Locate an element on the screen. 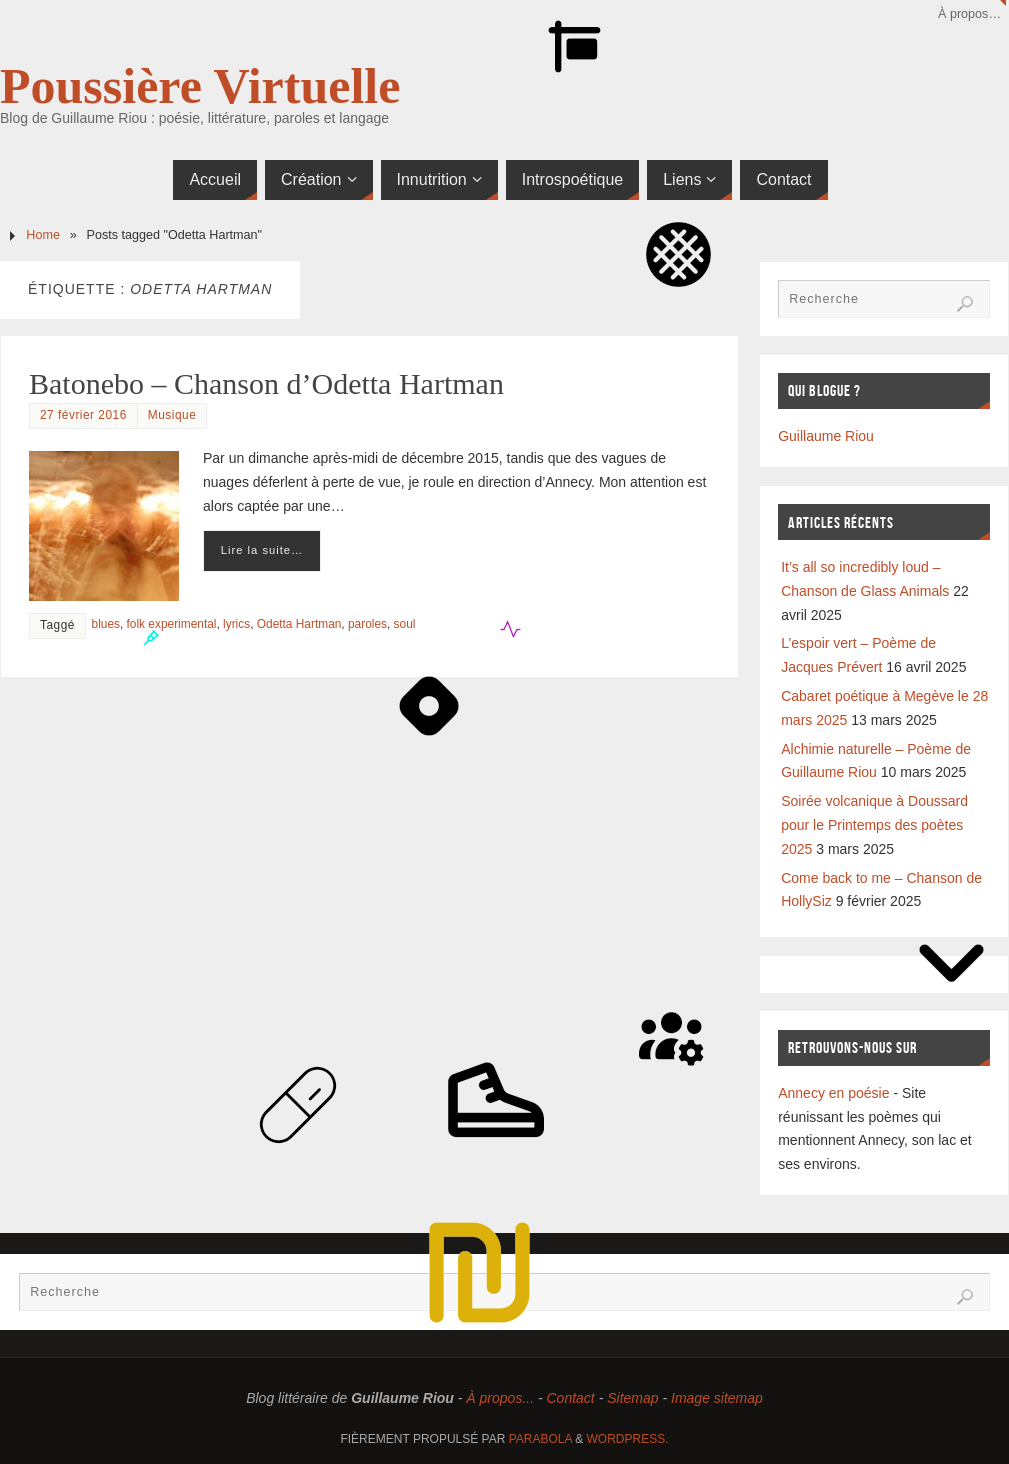 The image size is (1009, 1464). access medication reminders or health tracking is located at coordinates (298, 1105).